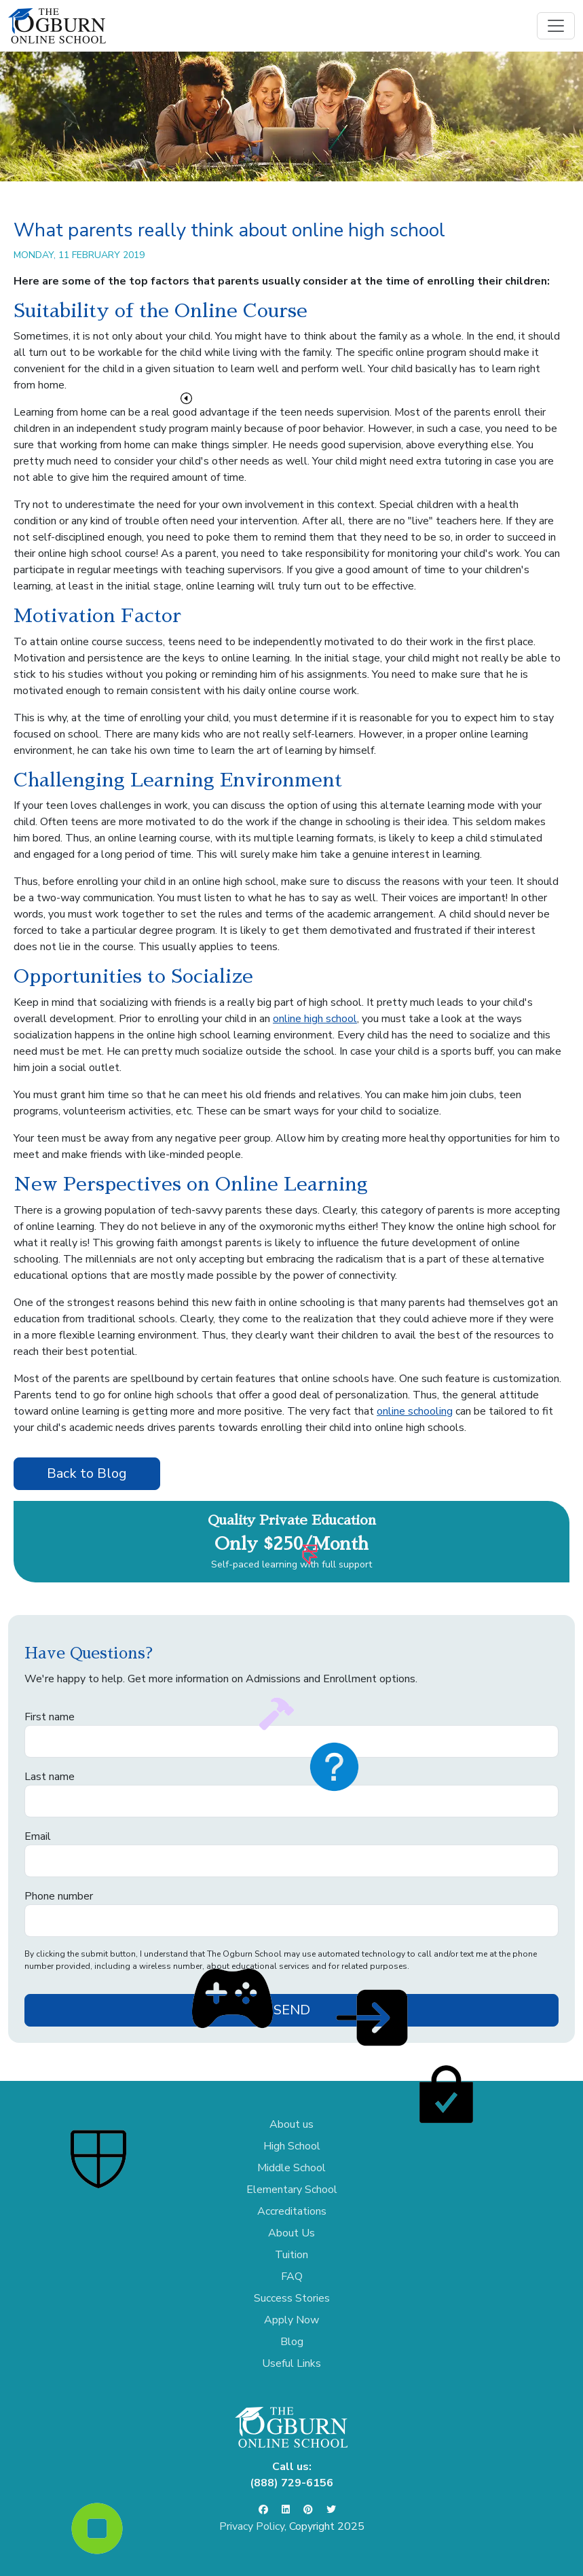 This screenshot has width=583, height=2576. What do you see at coordinates (372, 2018) in the screenshot?
I see `log in or sign in to your account` at bounding box center [372, 2018].